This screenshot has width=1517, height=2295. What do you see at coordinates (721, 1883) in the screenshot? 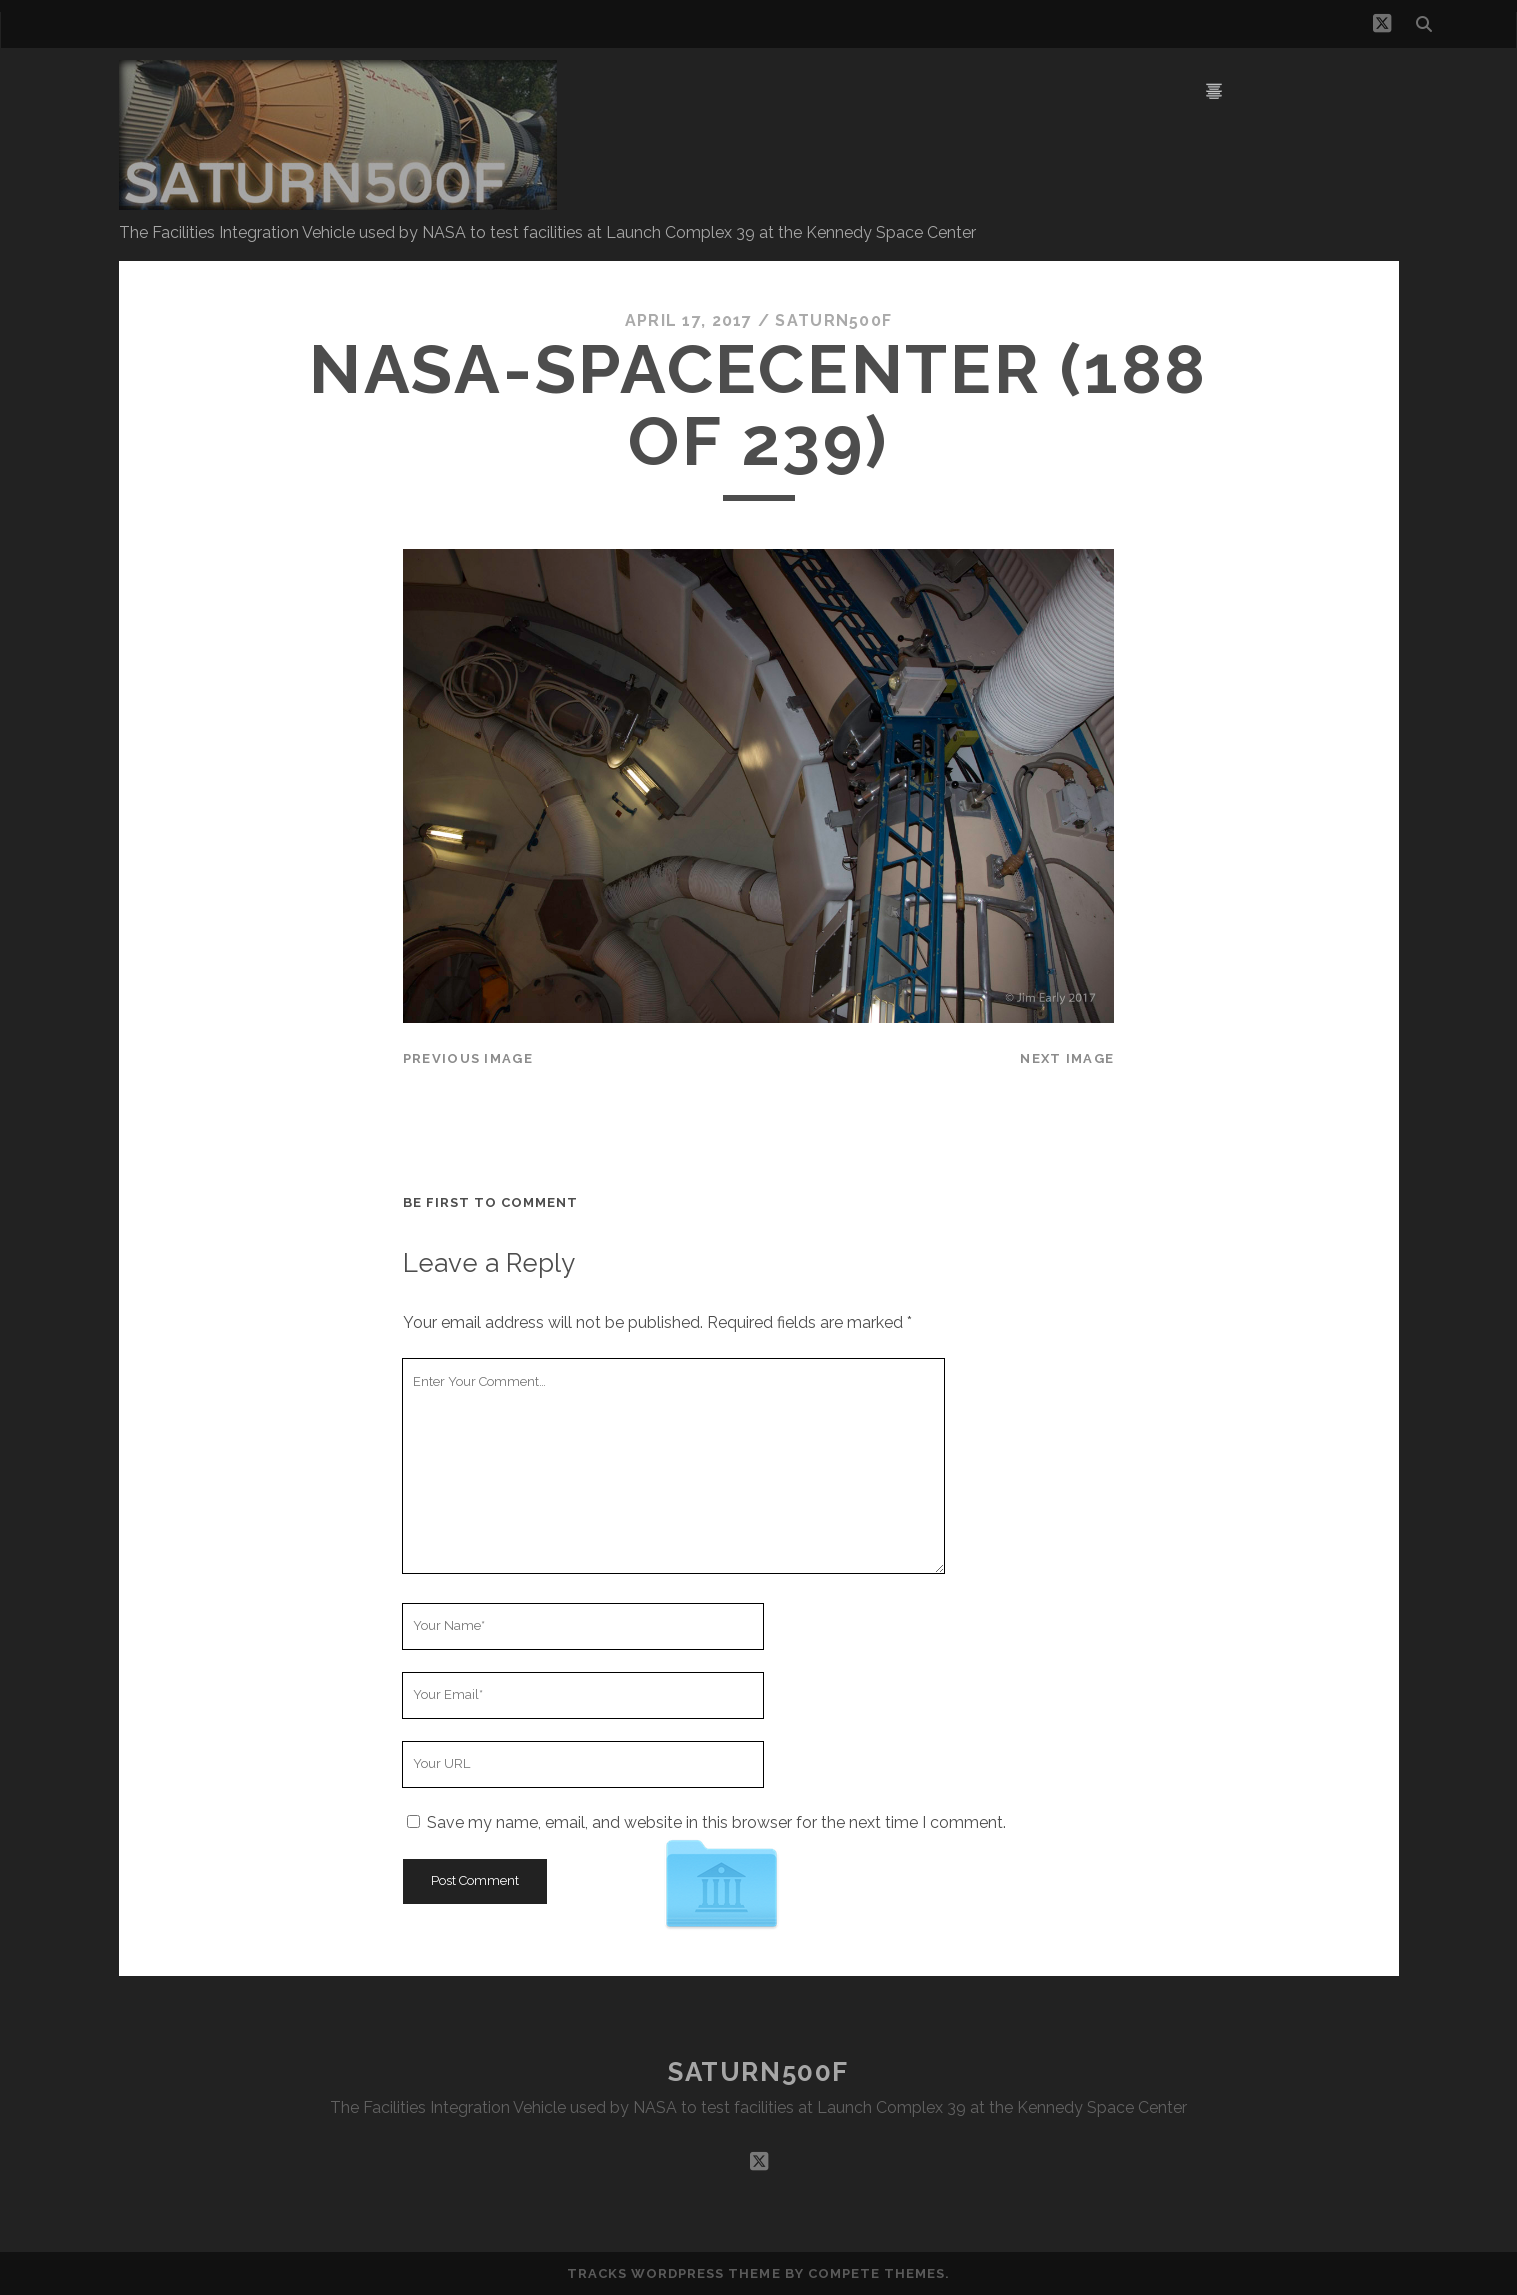
I see `access the system library folder` at bounding box center [721, 1883].